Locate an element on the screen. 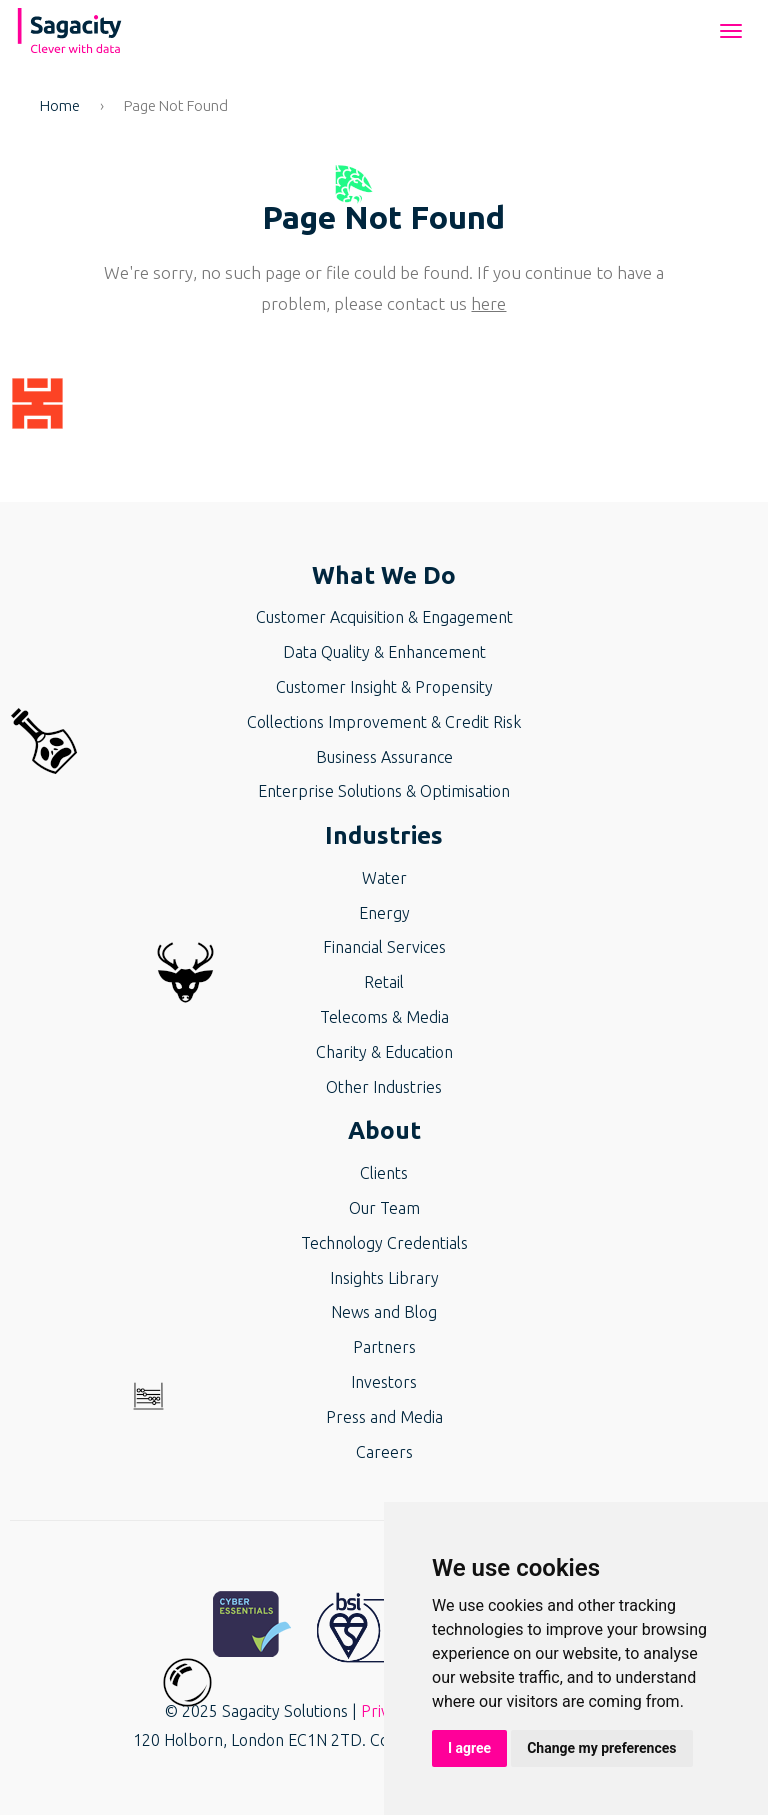 This screenshot has width=768, height=1815. a collectible orb or power-up item is located at coordinates (187, 1682).